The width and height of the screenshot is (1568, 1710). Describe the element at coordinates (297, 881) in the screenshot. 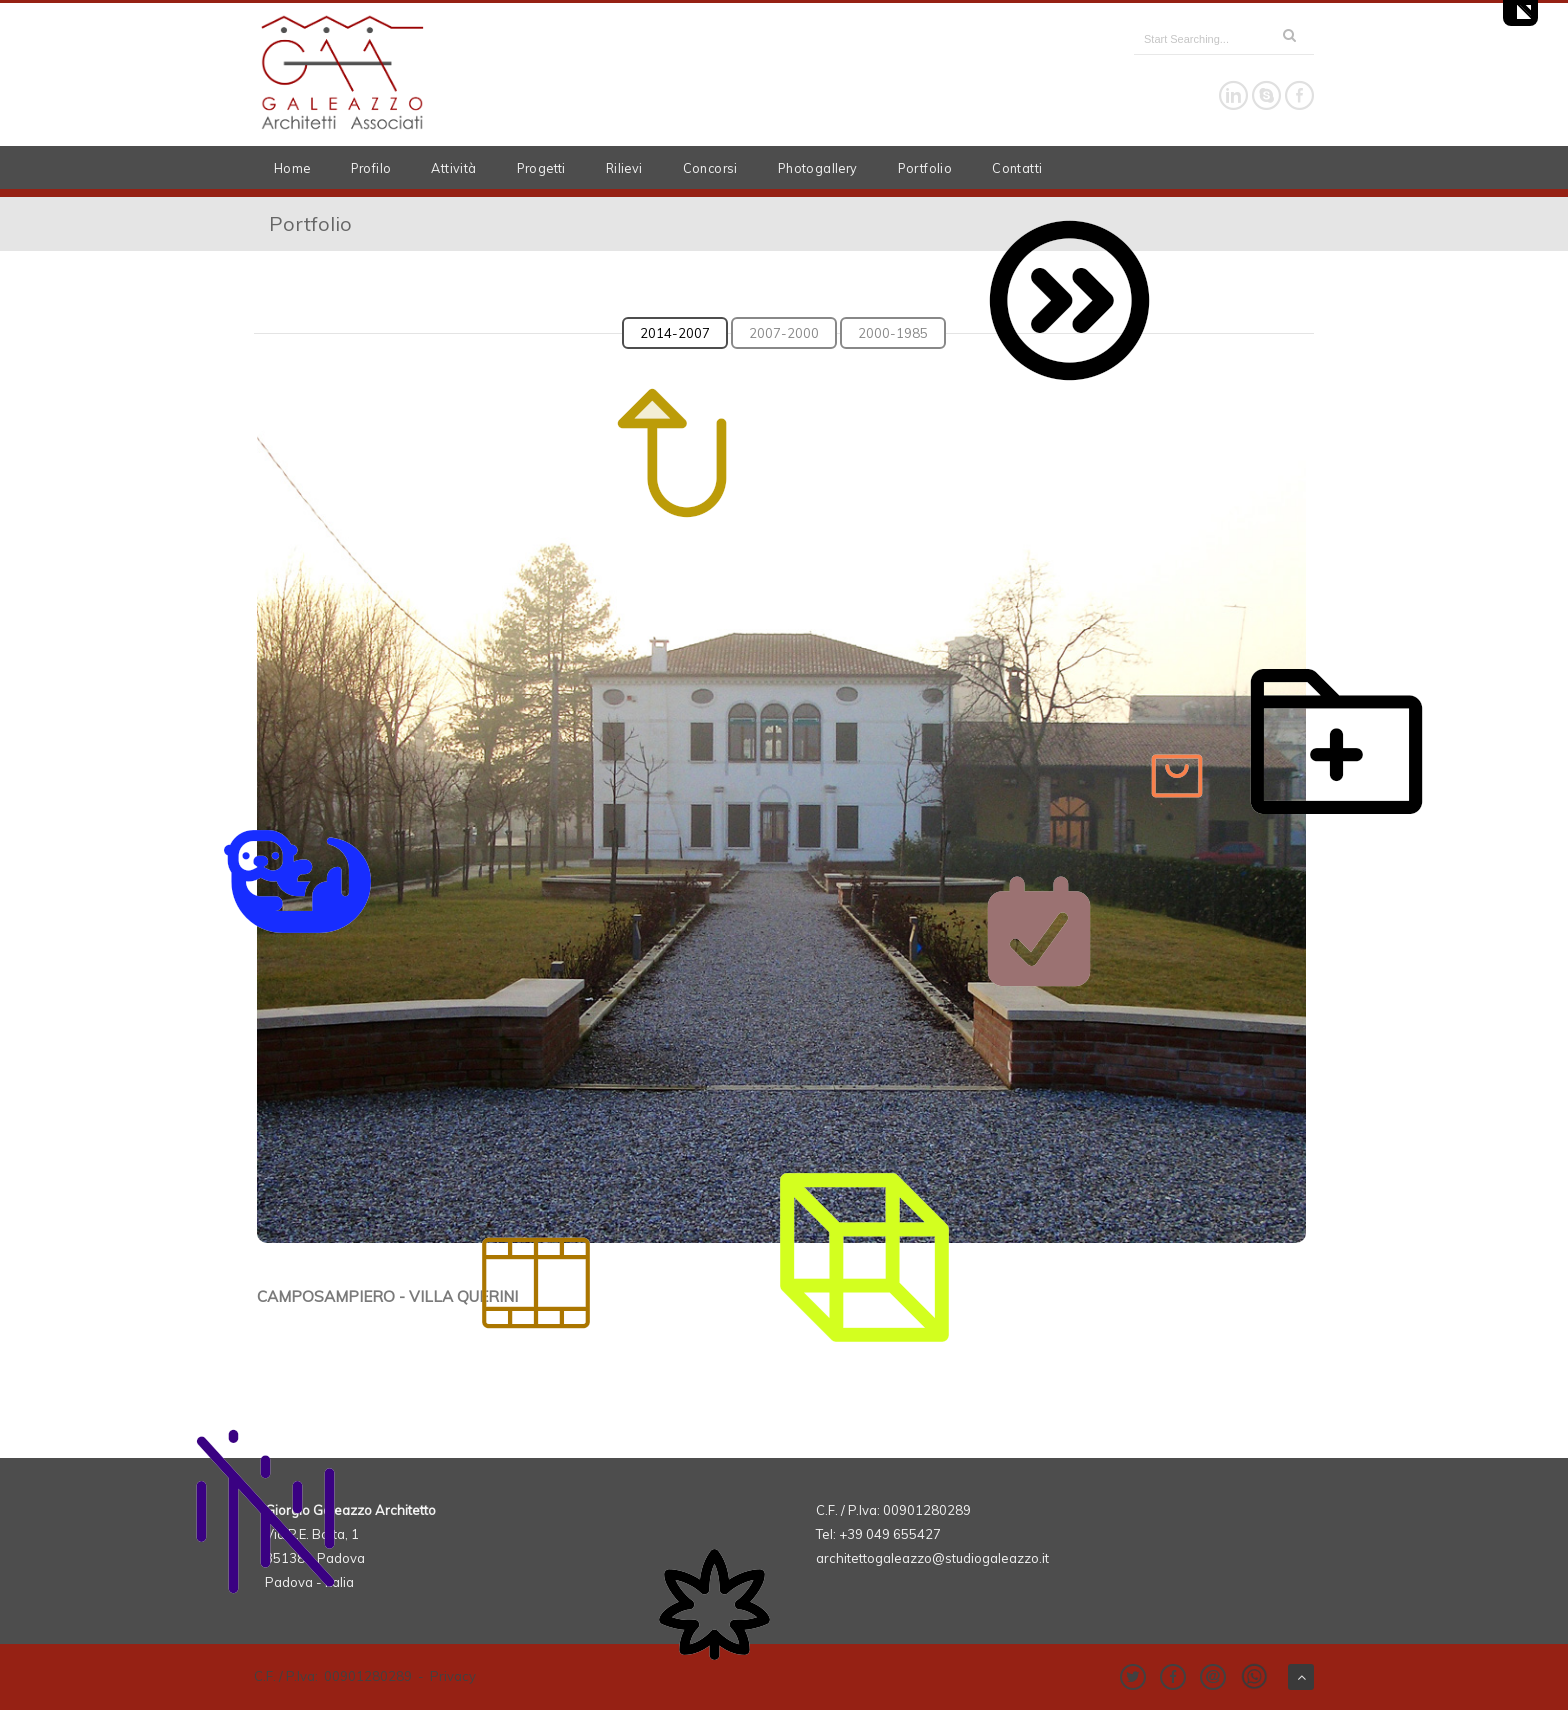

I see `otter mascot or brand logo` at that location.